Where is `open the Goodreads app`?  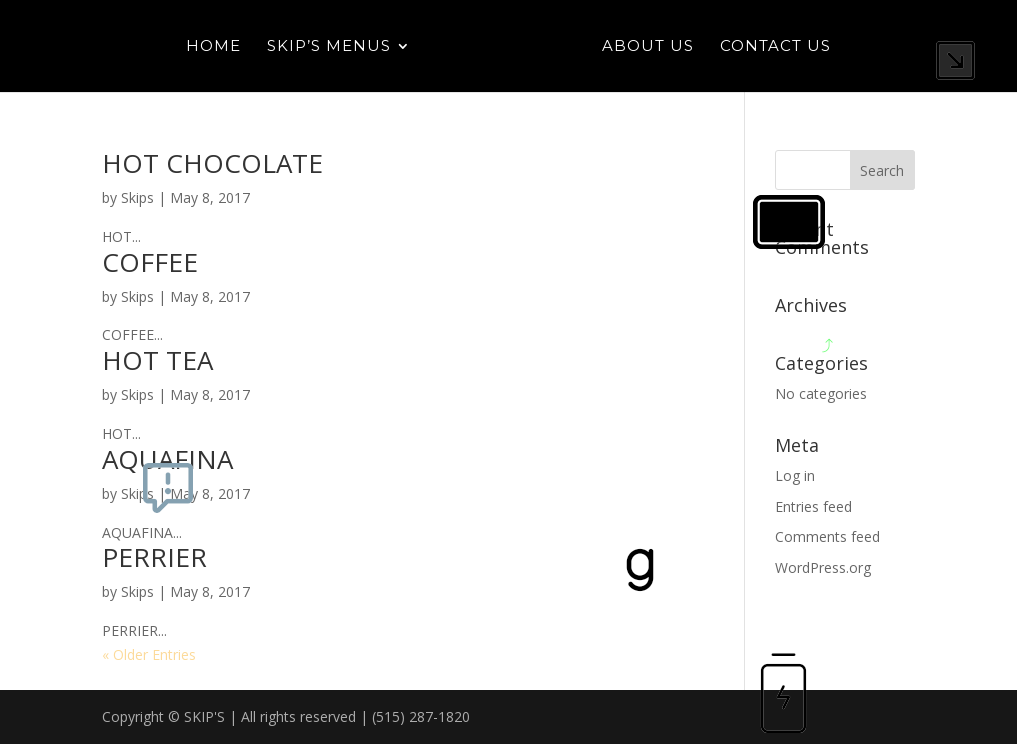 open the Goodreads app is located at coordinates (640, 570).